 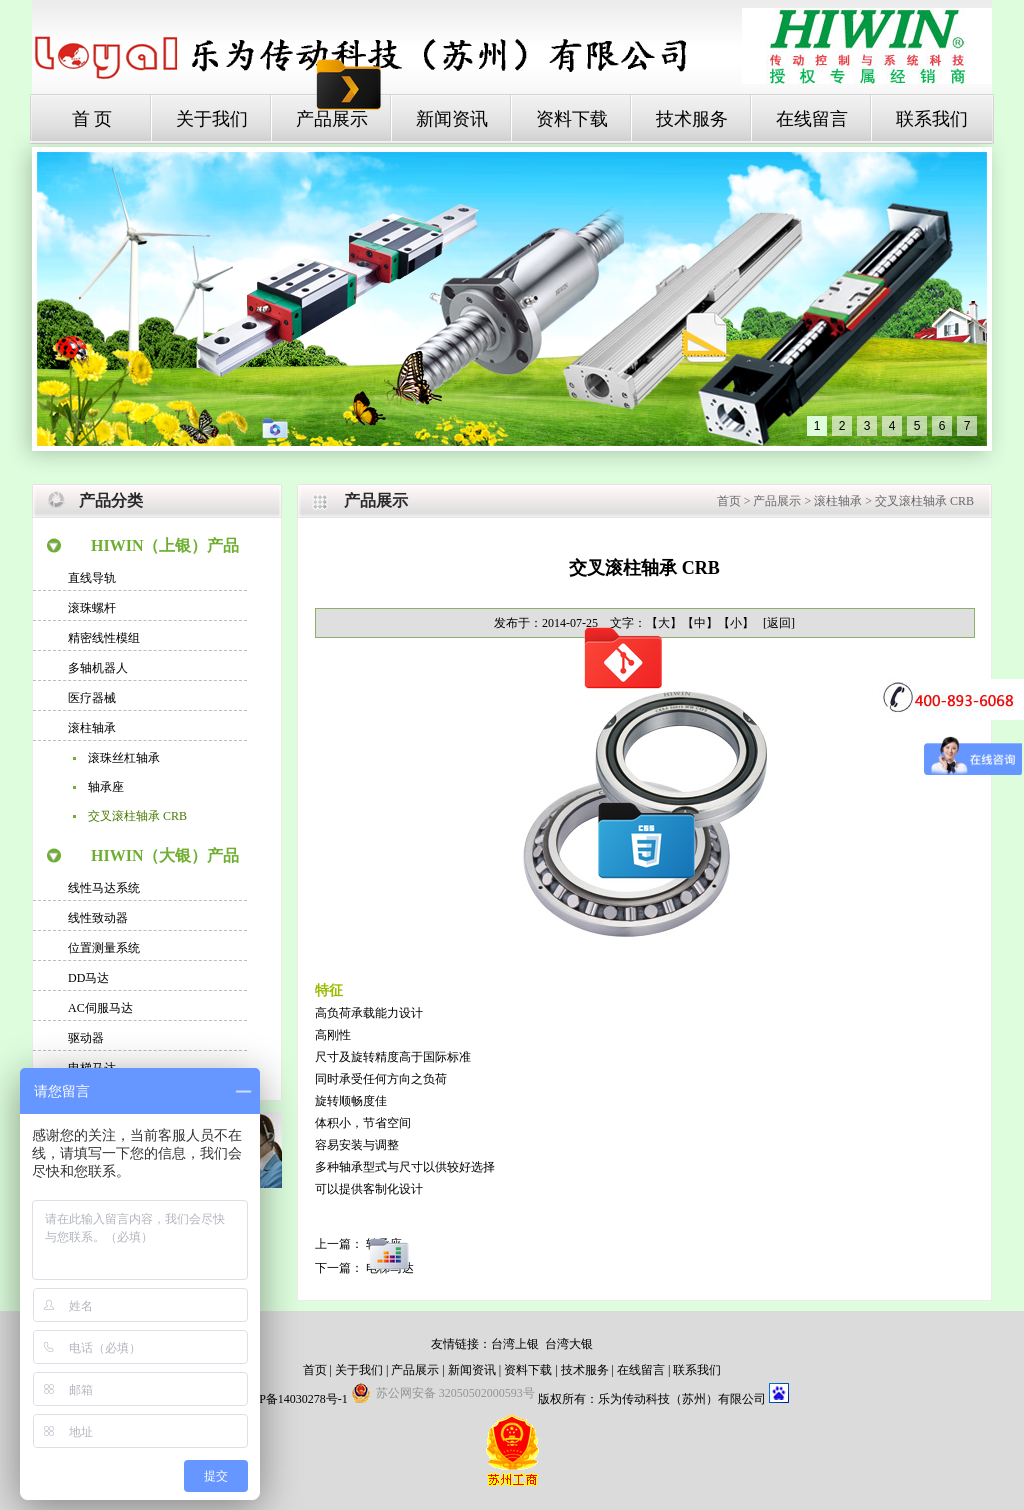 I want to click on open folder containing CSS stylesheets, so click(x=646, y=843).